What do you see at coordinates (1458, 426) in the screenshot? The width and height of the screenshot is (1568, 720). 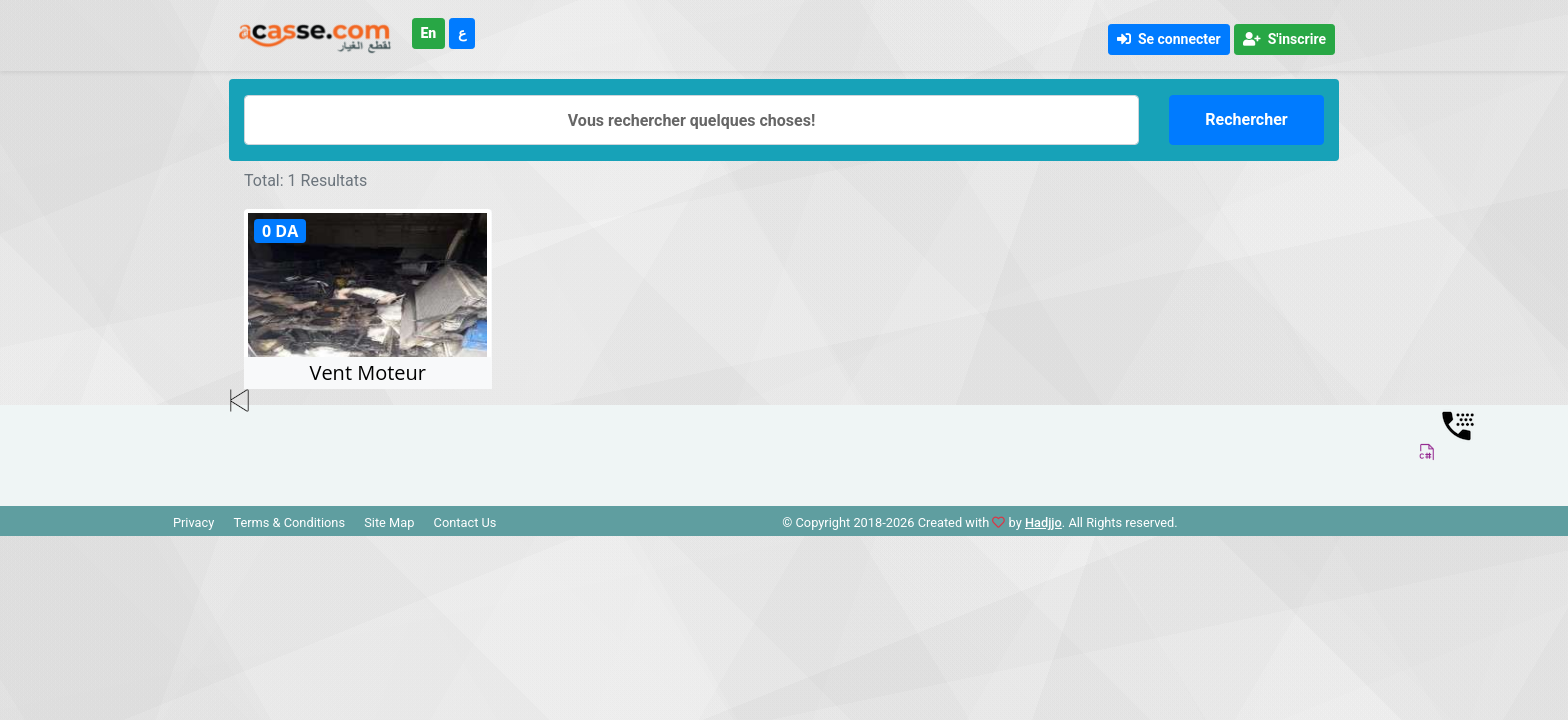 I see `access TTY/text telephone services` at bounding box center [1458, 426].